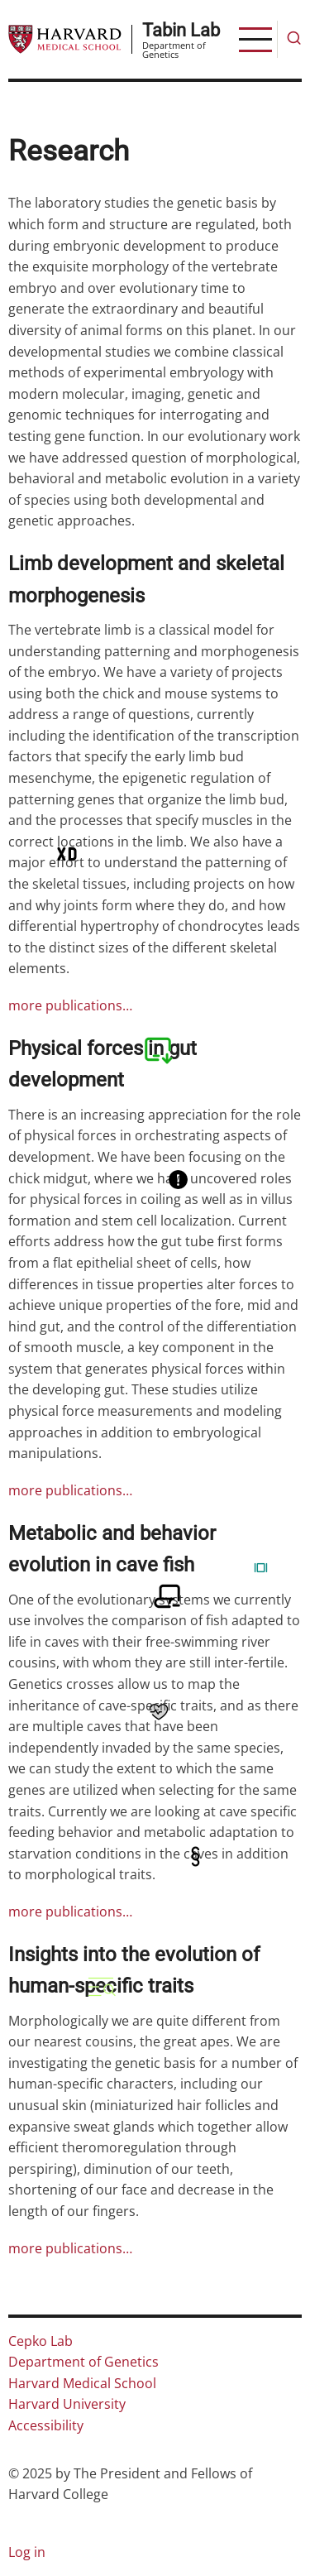 This screenshot has width=310, height=2576. I want to click on remove a script or code file, so click(167, 1596).